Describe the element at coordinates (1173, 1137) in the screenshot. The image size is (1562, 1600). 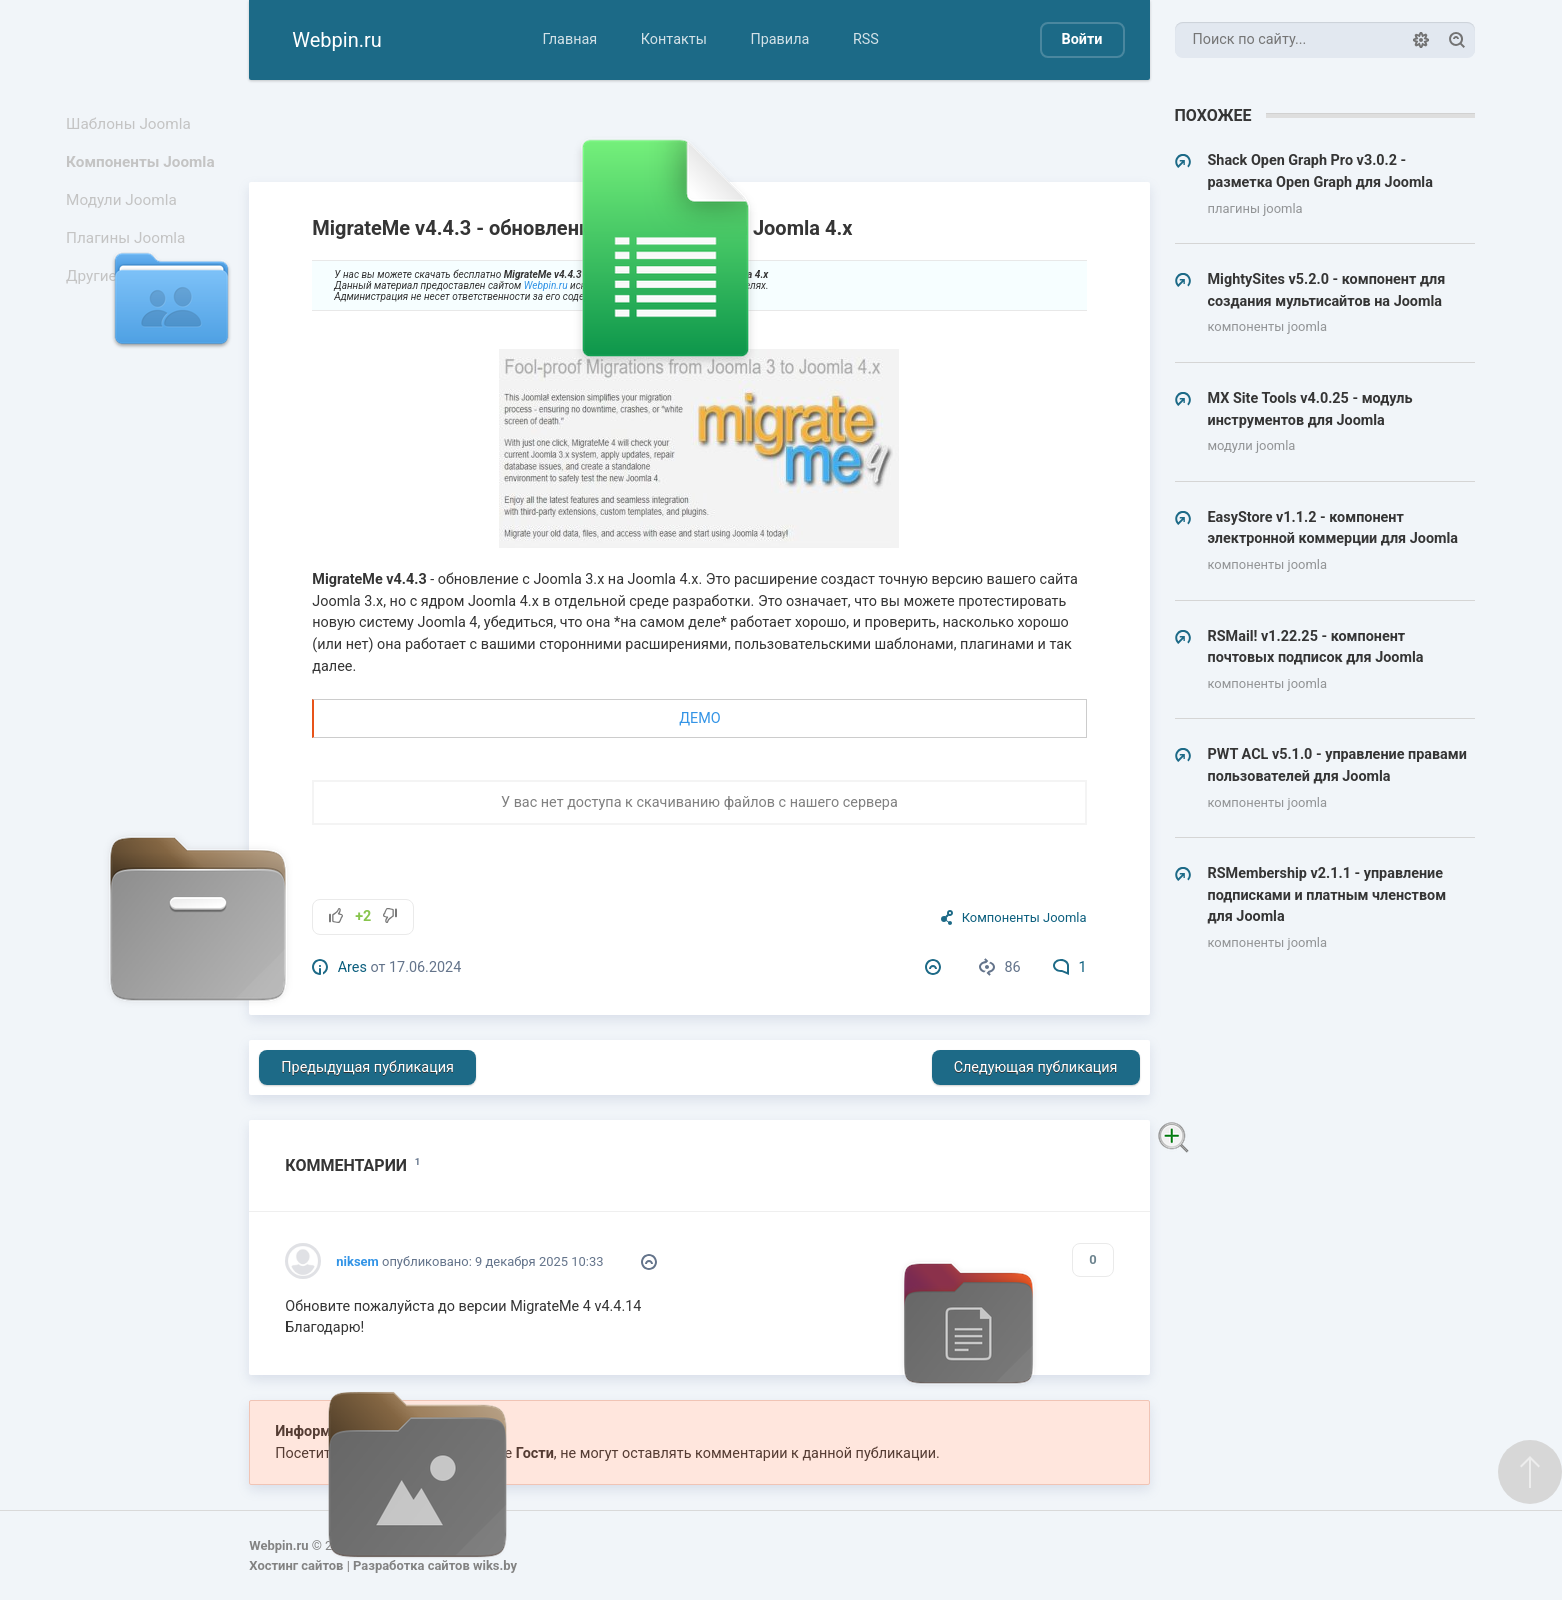
I see `zoom to fit content within the current view` at that location.